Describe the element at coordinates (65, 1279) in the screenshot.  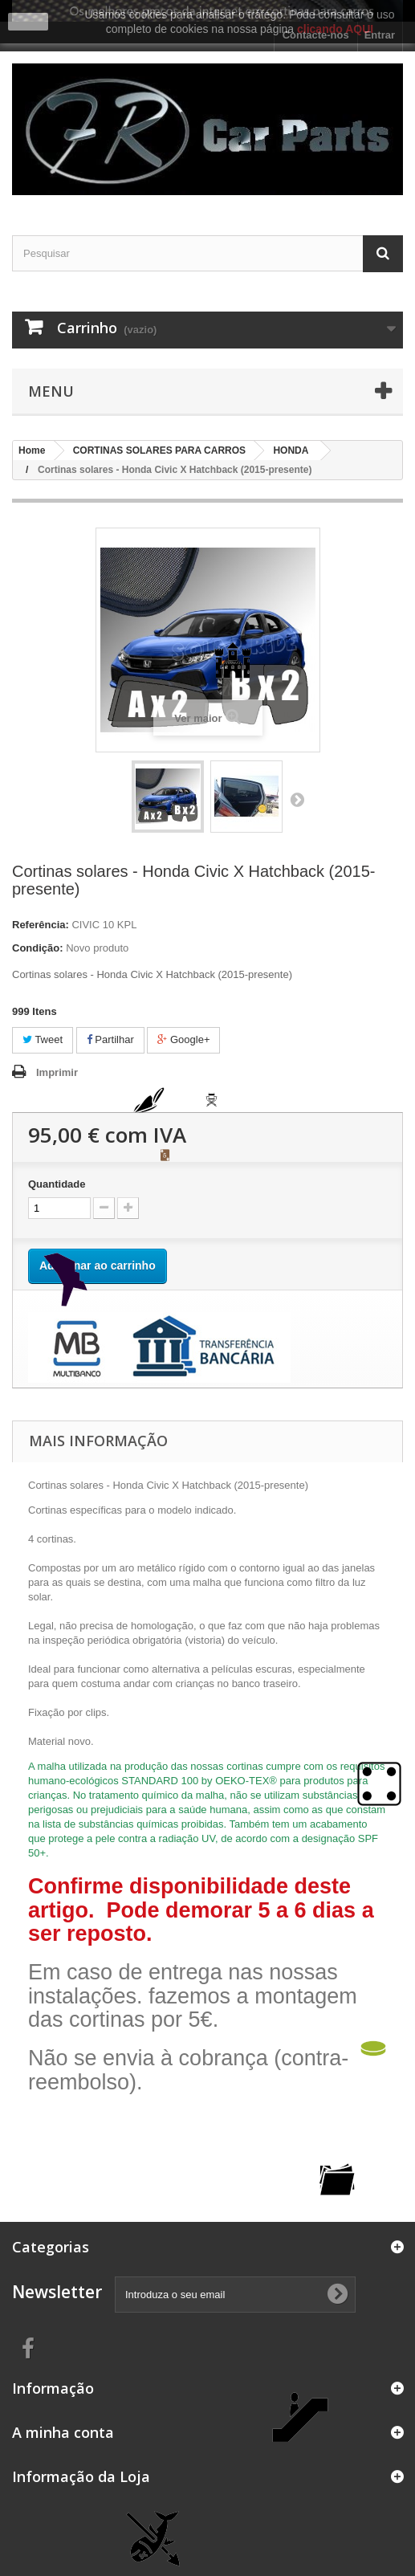
I see `select moldova as your country or region` at that location.